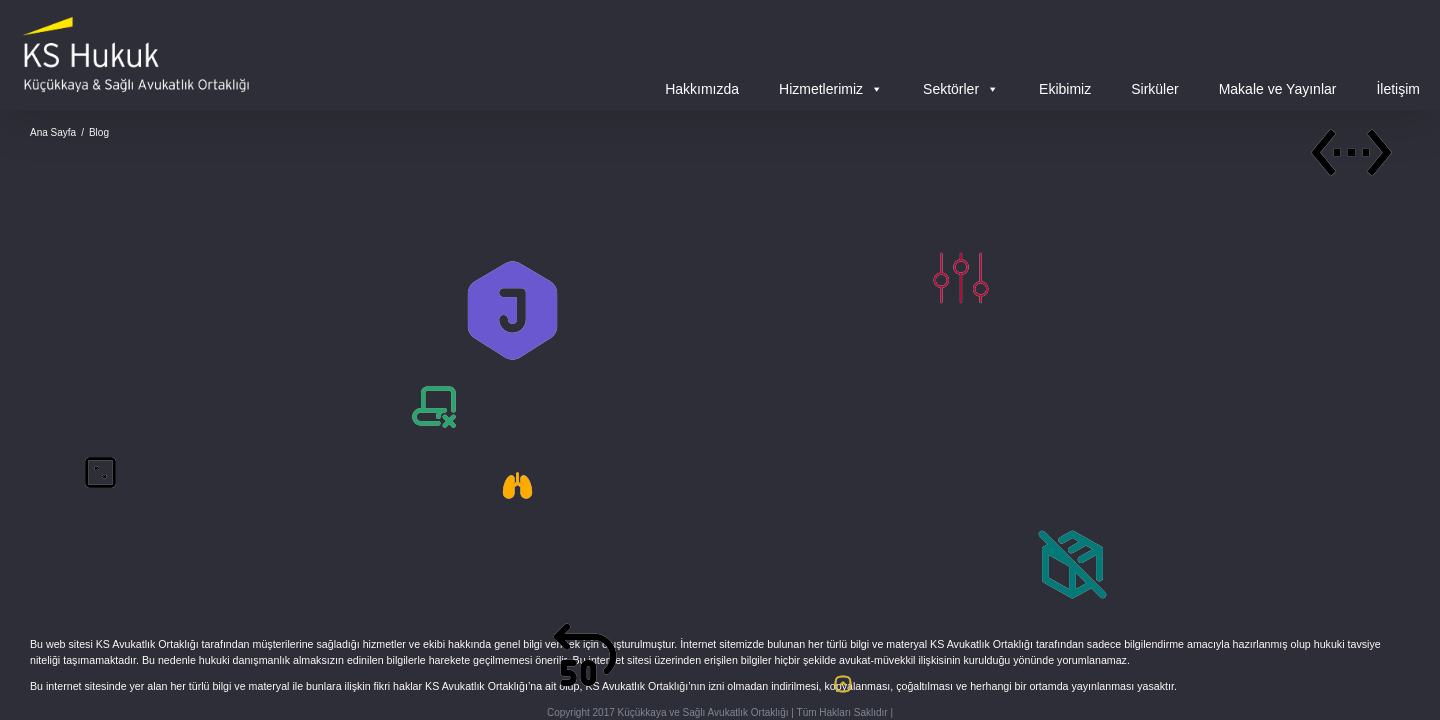 This screenshot has width=1440, height=720. What do you see at coordinates (512, 310) in the screenshot?
I see `indicates items or categories starting with the letter J` at bounding box center [512, 310].